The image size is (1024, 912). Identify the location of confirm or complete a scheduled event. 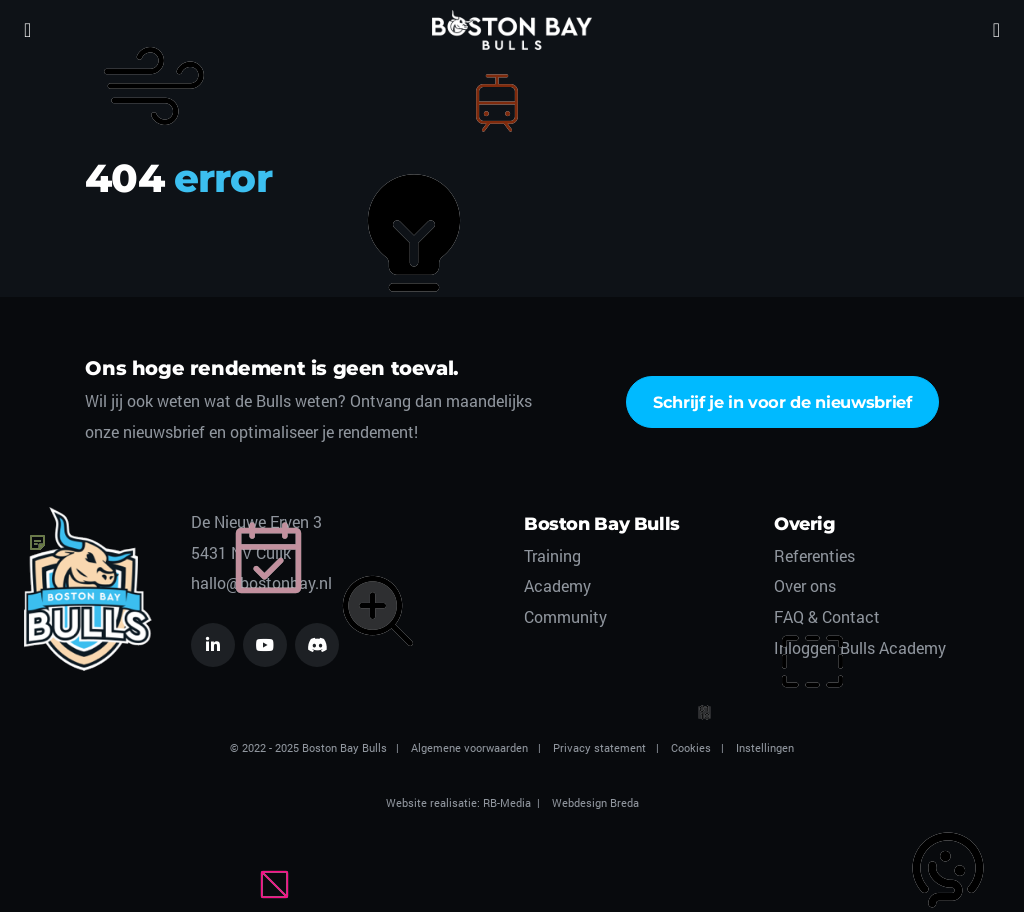
(268, 560).